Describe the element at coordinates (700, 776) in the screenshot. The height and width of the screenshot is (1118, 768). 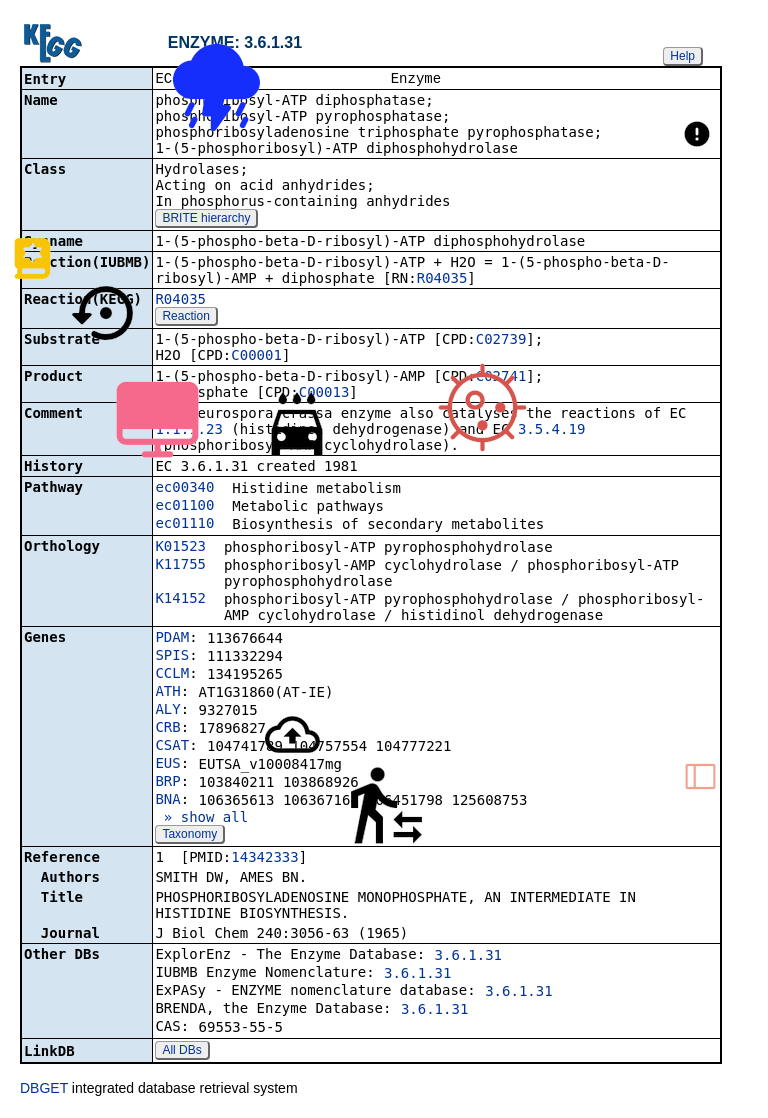
I see `toggle the sidebar panel` at that location.